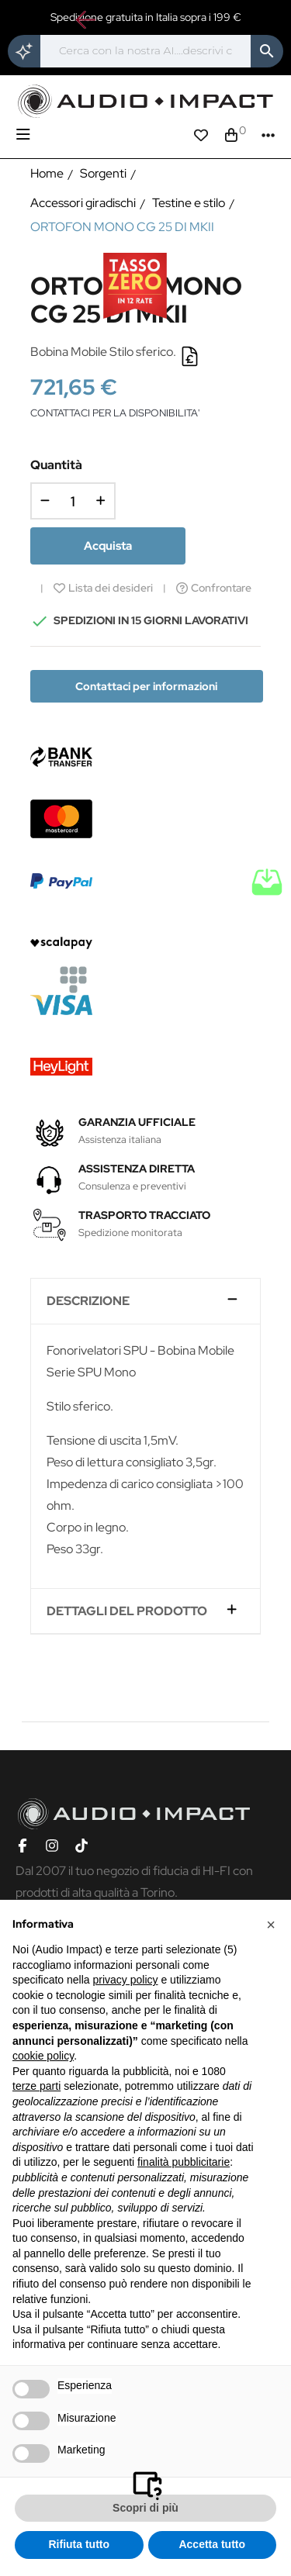  I want to click on go back to the previous screen, so click(85, 19).